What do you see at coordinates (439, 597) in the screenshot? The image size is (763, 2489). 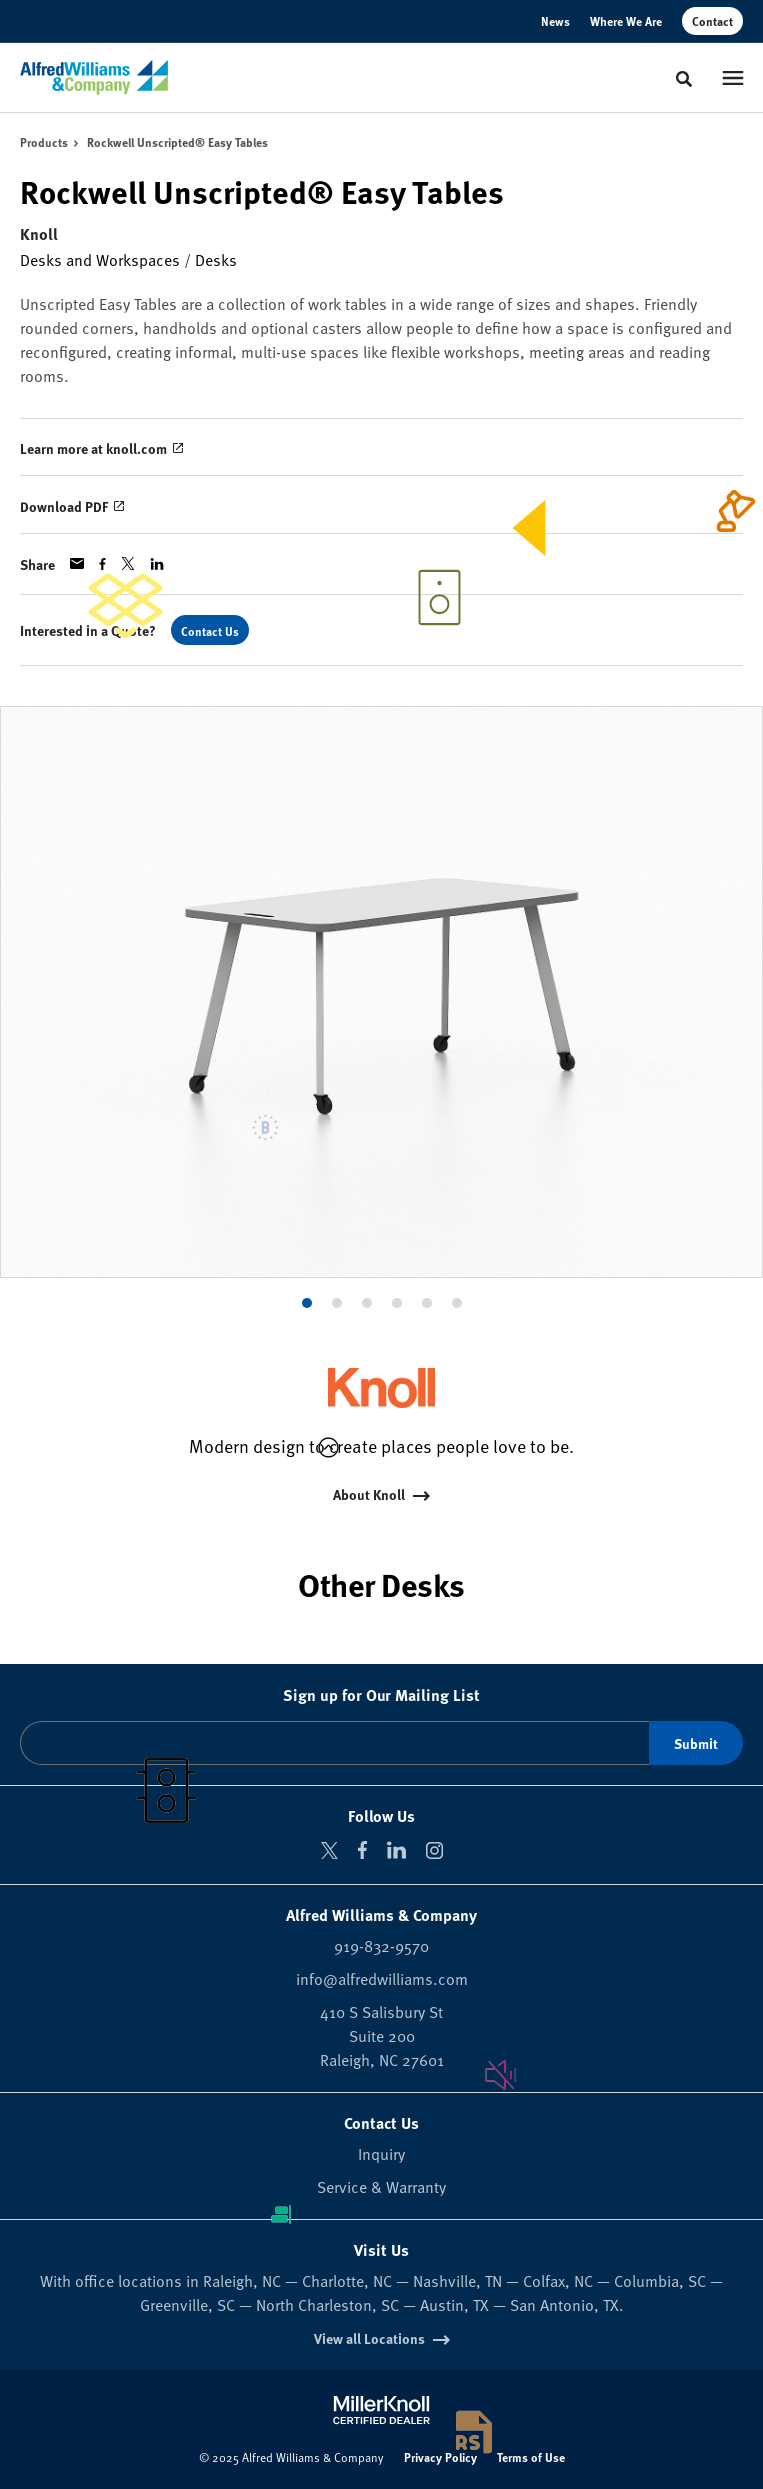 I see `adjust speaker or audio output settings` at bounding box center [439, 597].